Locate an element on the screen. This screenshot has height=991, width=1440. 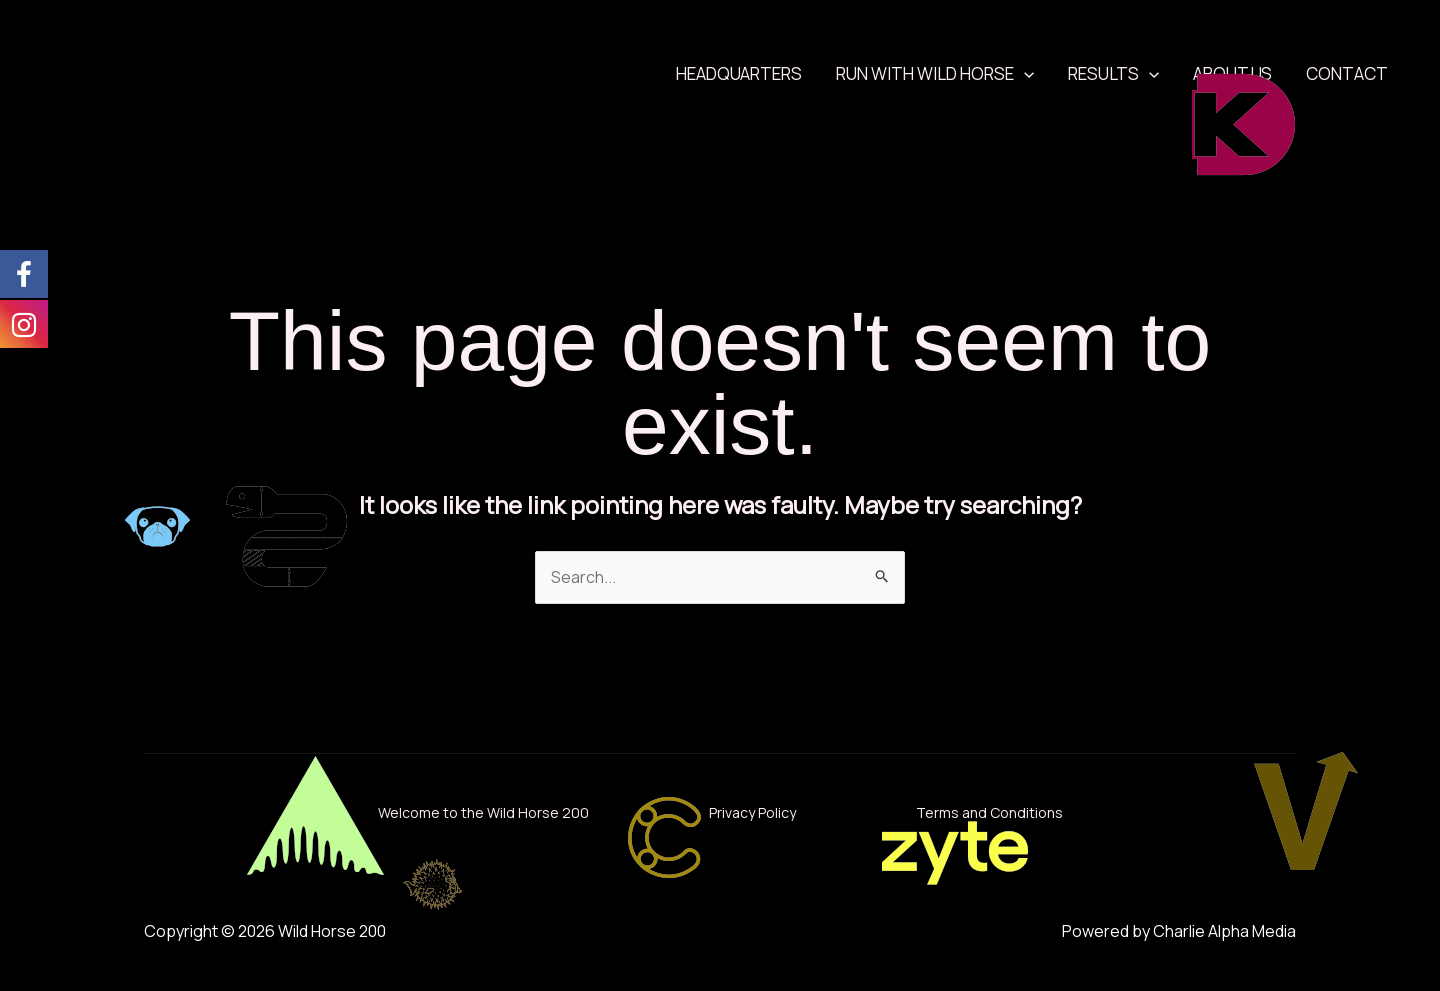
pyscaffold python project scaffolding tool logo is located at coordinates (286, 536).